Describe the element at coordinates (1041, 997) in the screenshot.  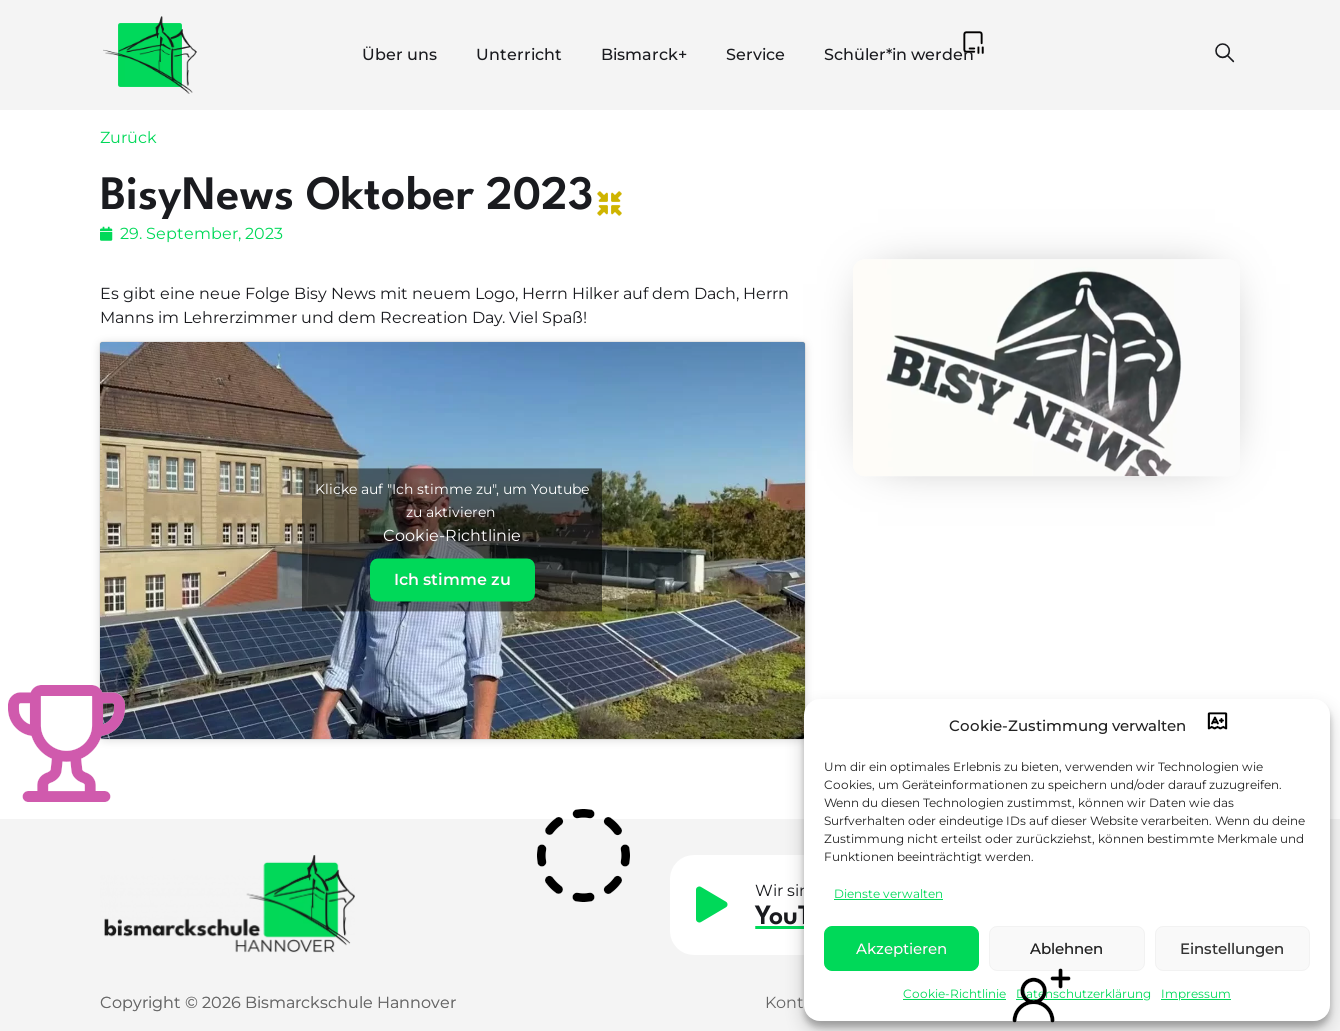
I see `add a new user or contact` at that location.